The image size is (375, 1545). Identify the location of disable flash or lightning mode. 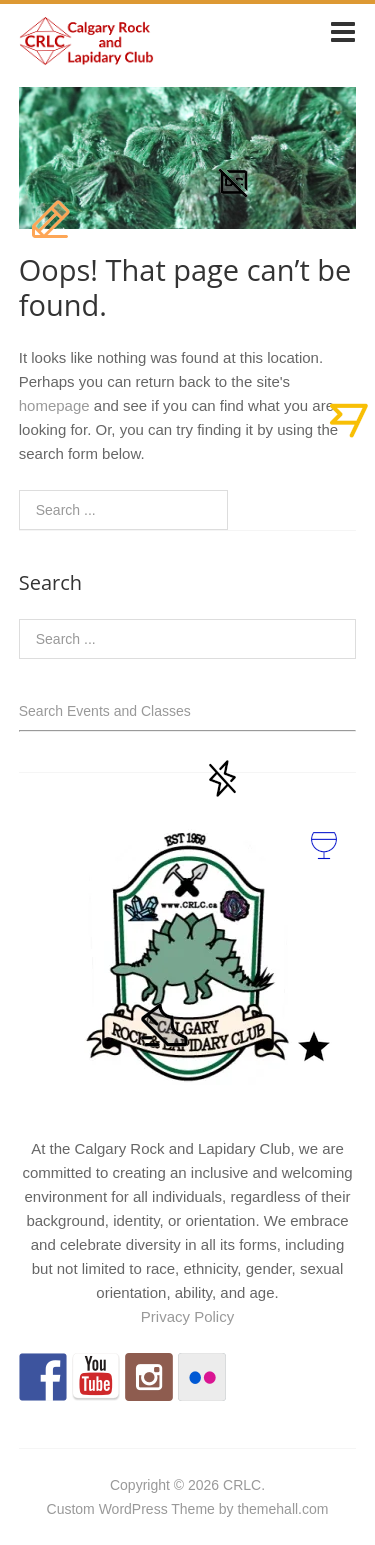
(222, 778).